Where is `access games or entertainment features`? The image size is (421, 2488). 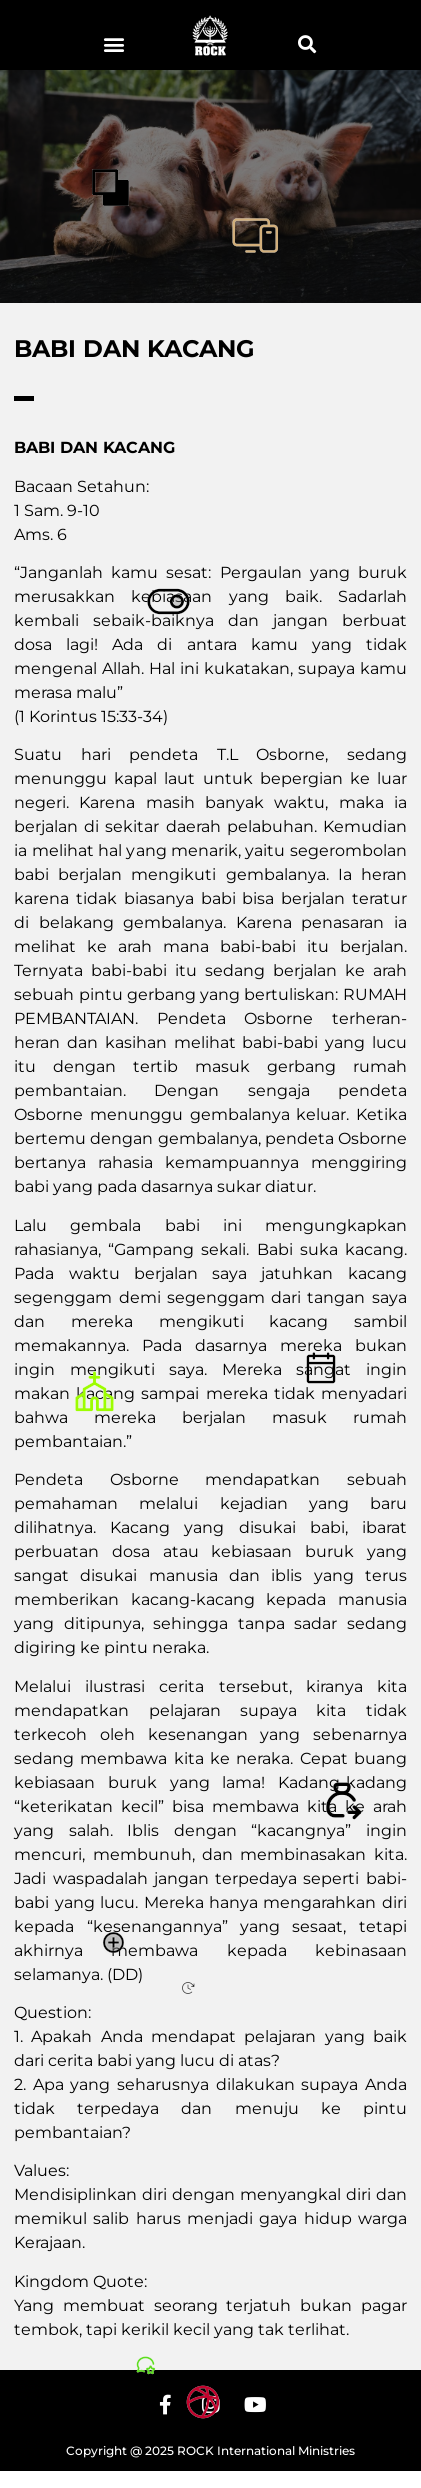
access games or entertainment features is located at coordinates (203, 2402).